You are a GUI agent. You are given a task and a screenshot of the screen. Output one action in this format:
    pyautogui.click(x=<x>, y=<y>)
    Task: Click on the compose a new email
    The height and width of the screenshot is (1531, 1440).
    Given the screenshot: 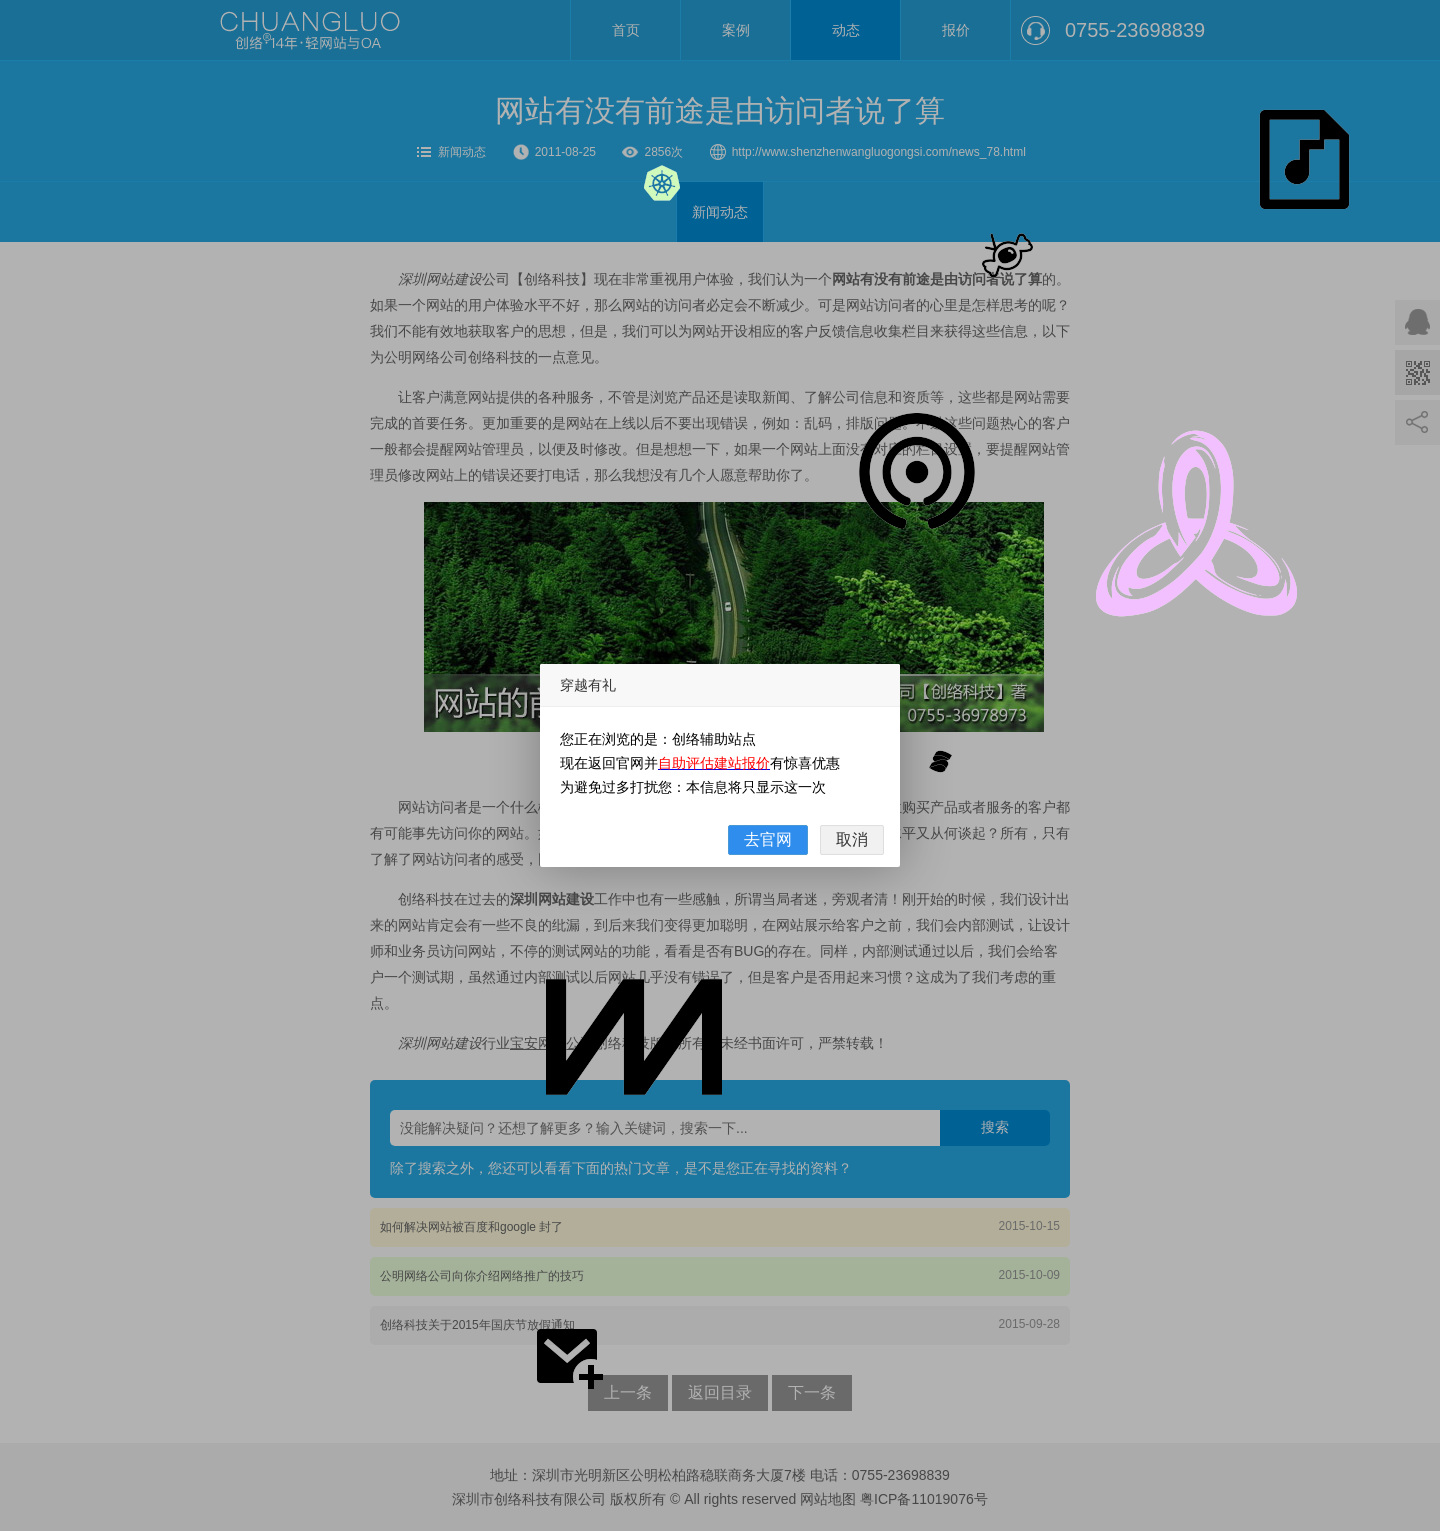 What is the action you would take?
    pyautogui.click(x=567, y=1356)
    